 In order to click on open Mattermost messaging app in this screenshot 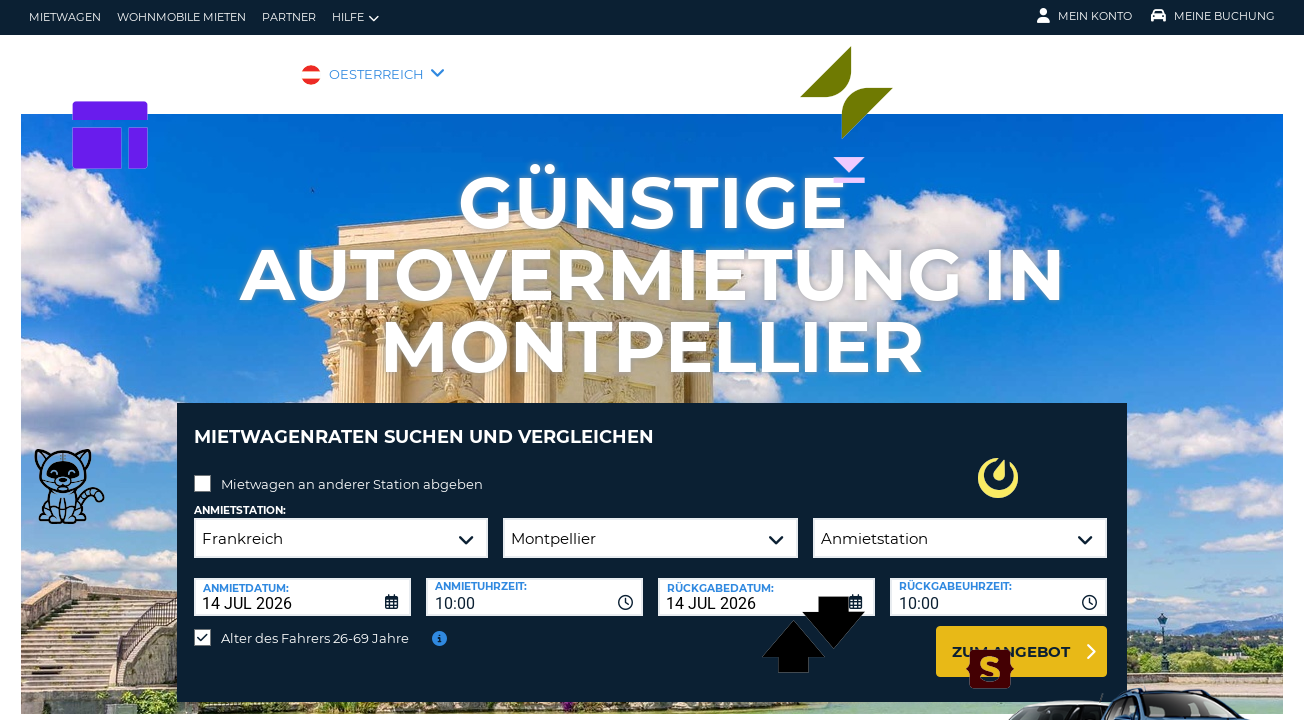, I will do `click(998, 478)`.